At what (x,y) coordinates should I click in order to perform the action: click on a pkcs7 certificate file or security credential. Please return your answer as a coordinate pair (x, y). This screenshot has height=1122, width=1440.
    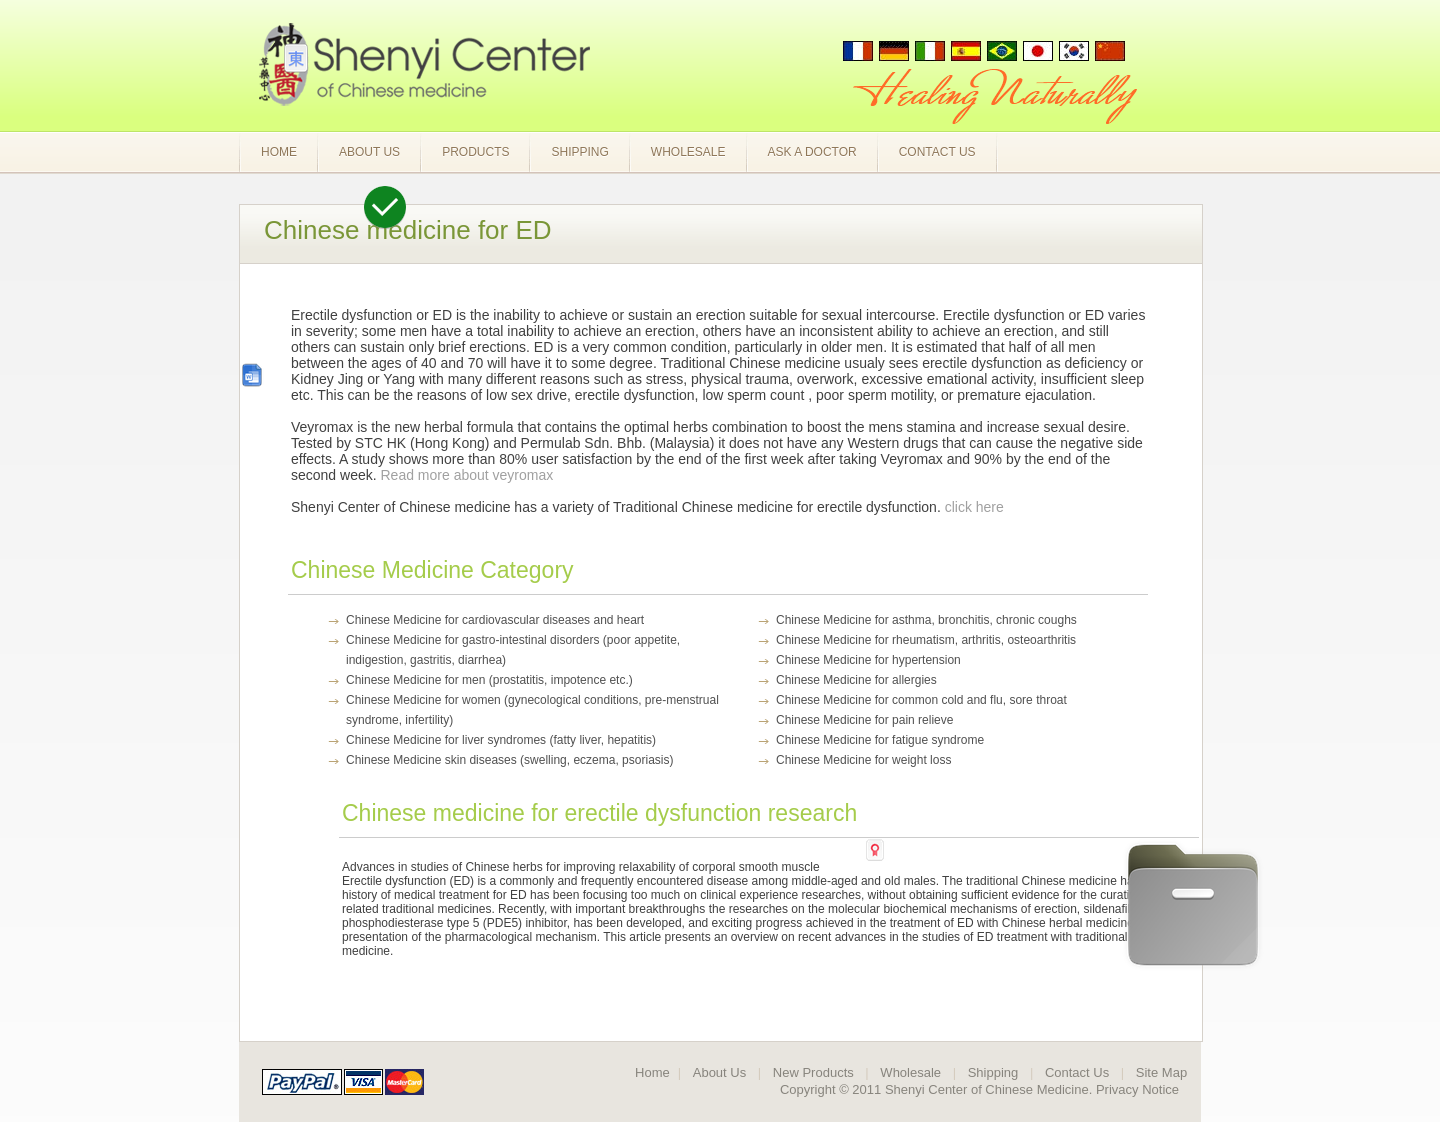
    Looking at the image, I should click on (875, 850).